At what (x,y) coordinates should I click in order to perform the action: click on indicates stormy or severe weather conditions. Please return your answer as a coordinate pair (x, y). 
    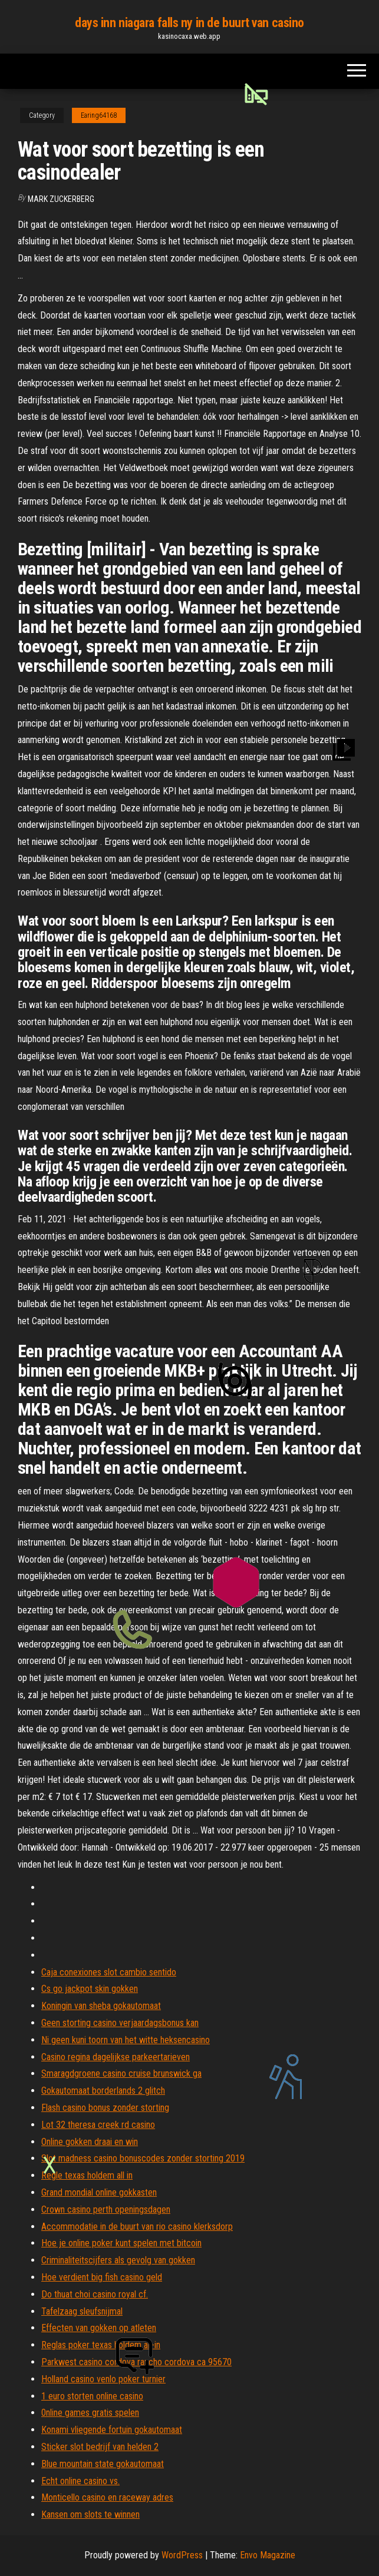
    Looking at the image, I should click on (235, 1381).